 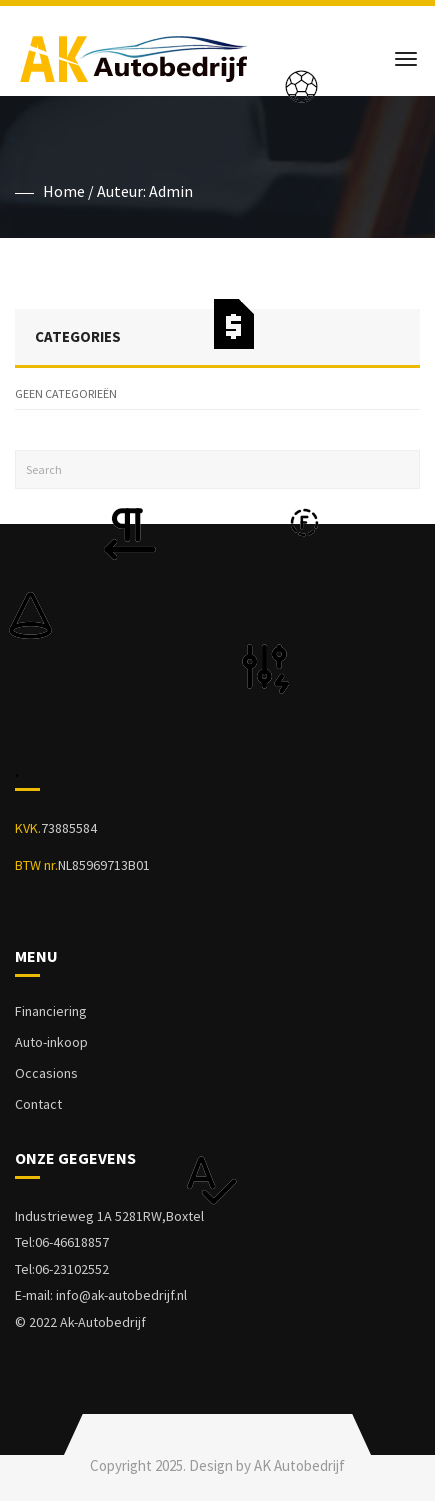 I want to click on indicates a draft or pending status, so click(x=304, y=522).